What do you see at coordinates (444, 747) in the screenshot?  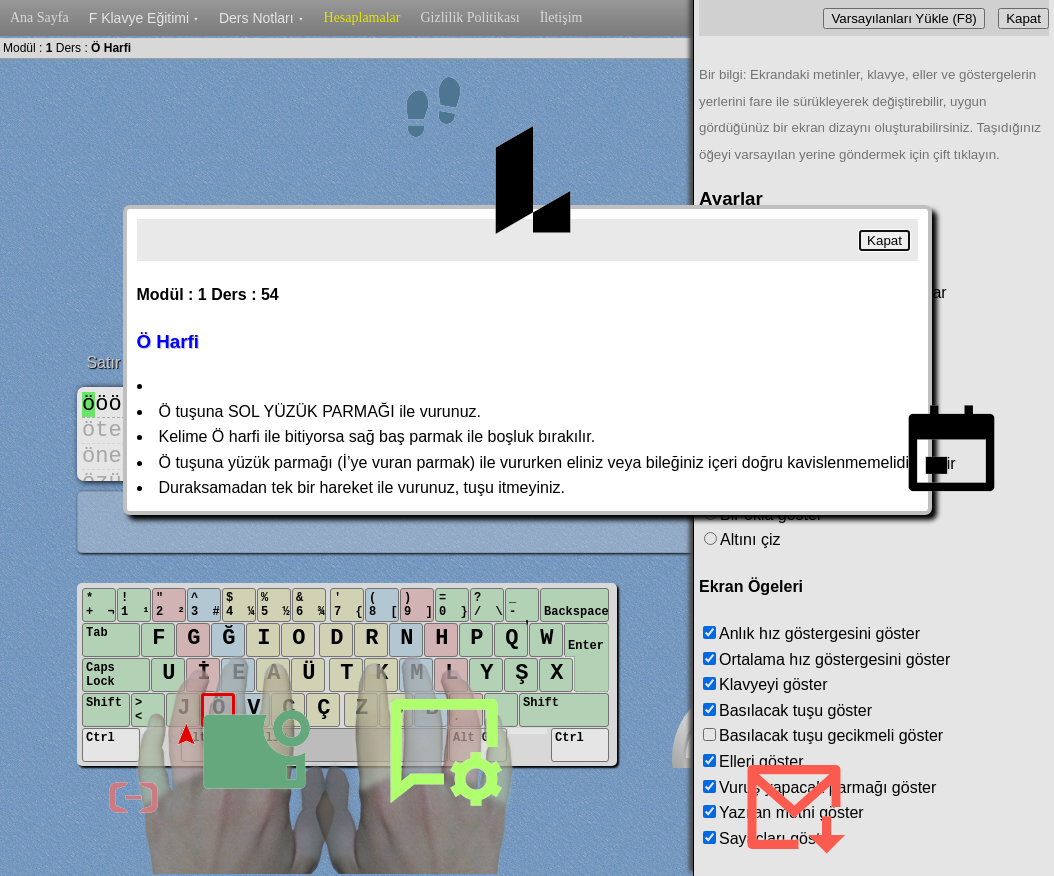 I see `open chat settings` at bounding box center [444, 747].